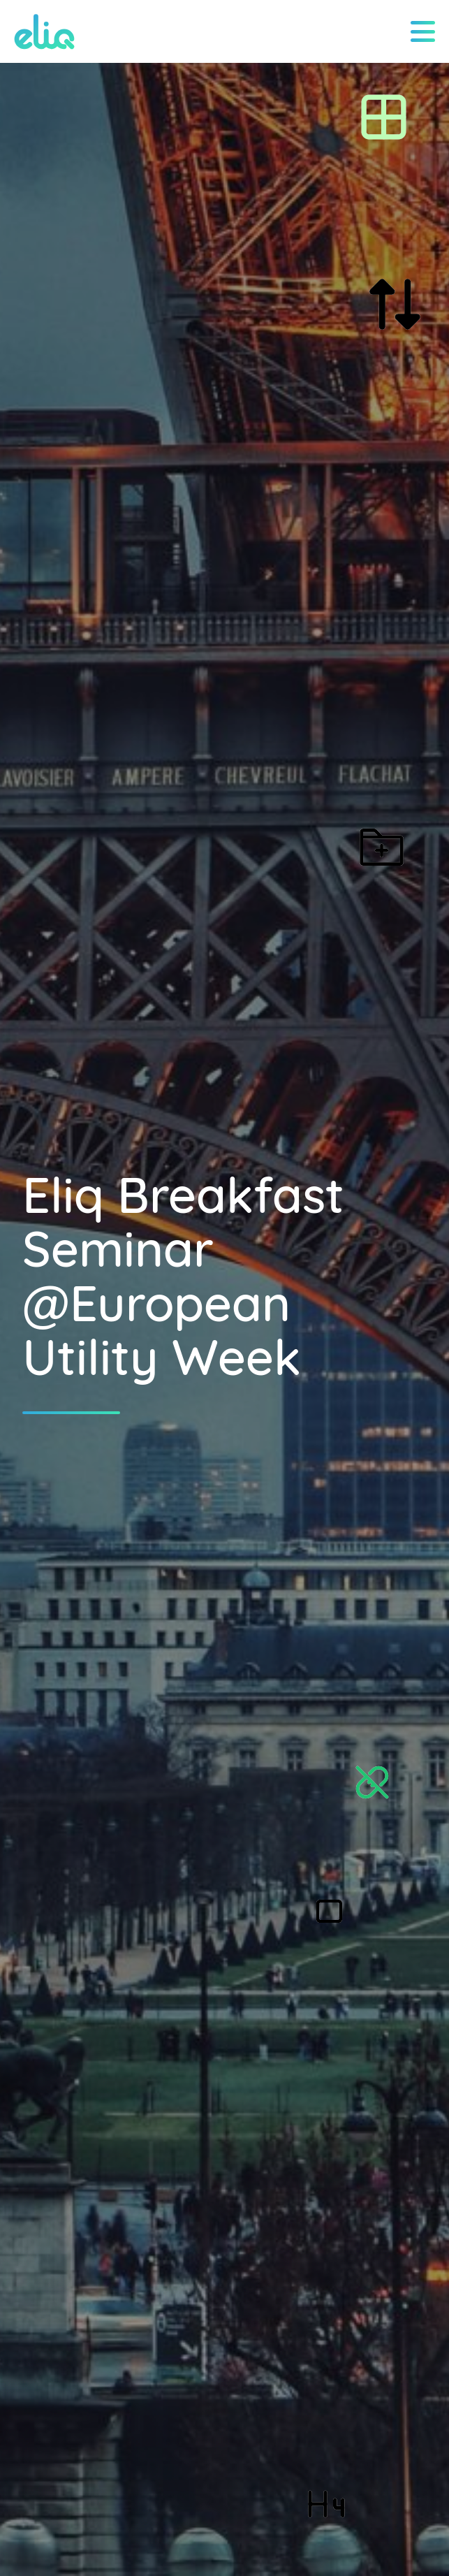  What do you see at coordinates (383, 117) in the screenshot?
I see `apply borders to all cells in a table or grid` at bounding box center [383, 117].